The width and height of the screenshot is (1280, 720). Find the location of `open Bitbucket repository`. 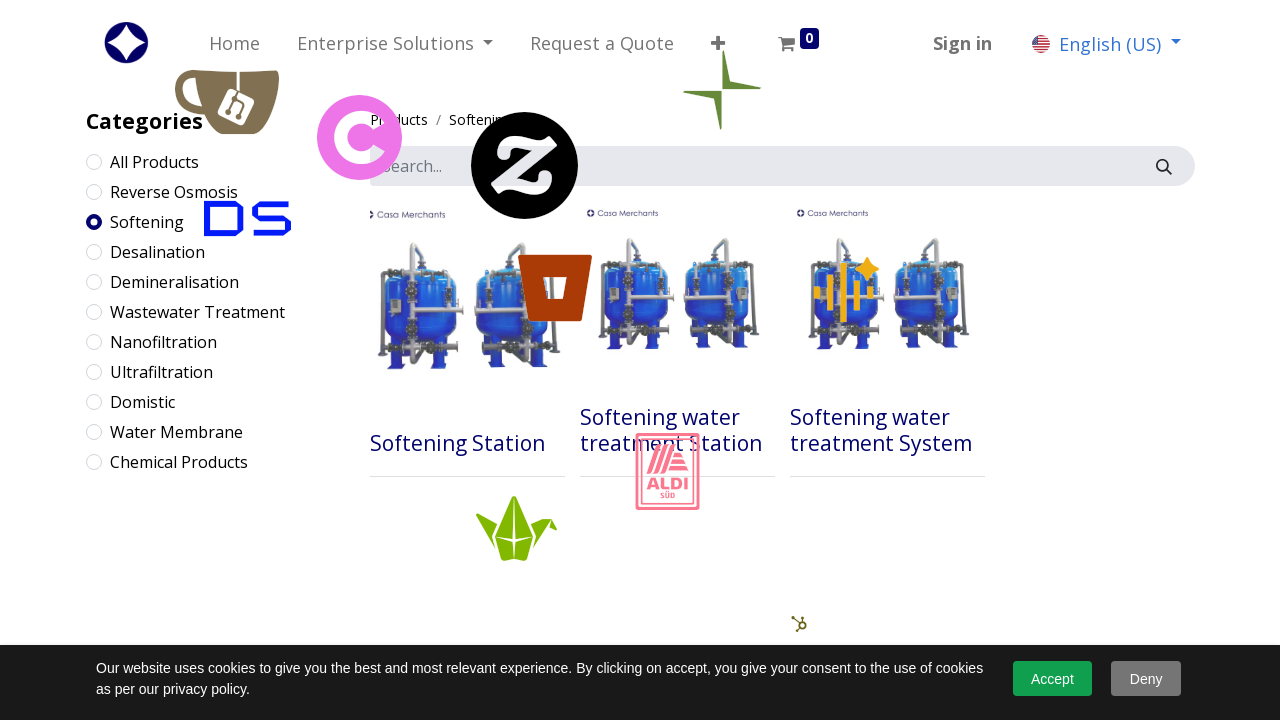

open Bitbucket repository is located at coordinates (555, 288).